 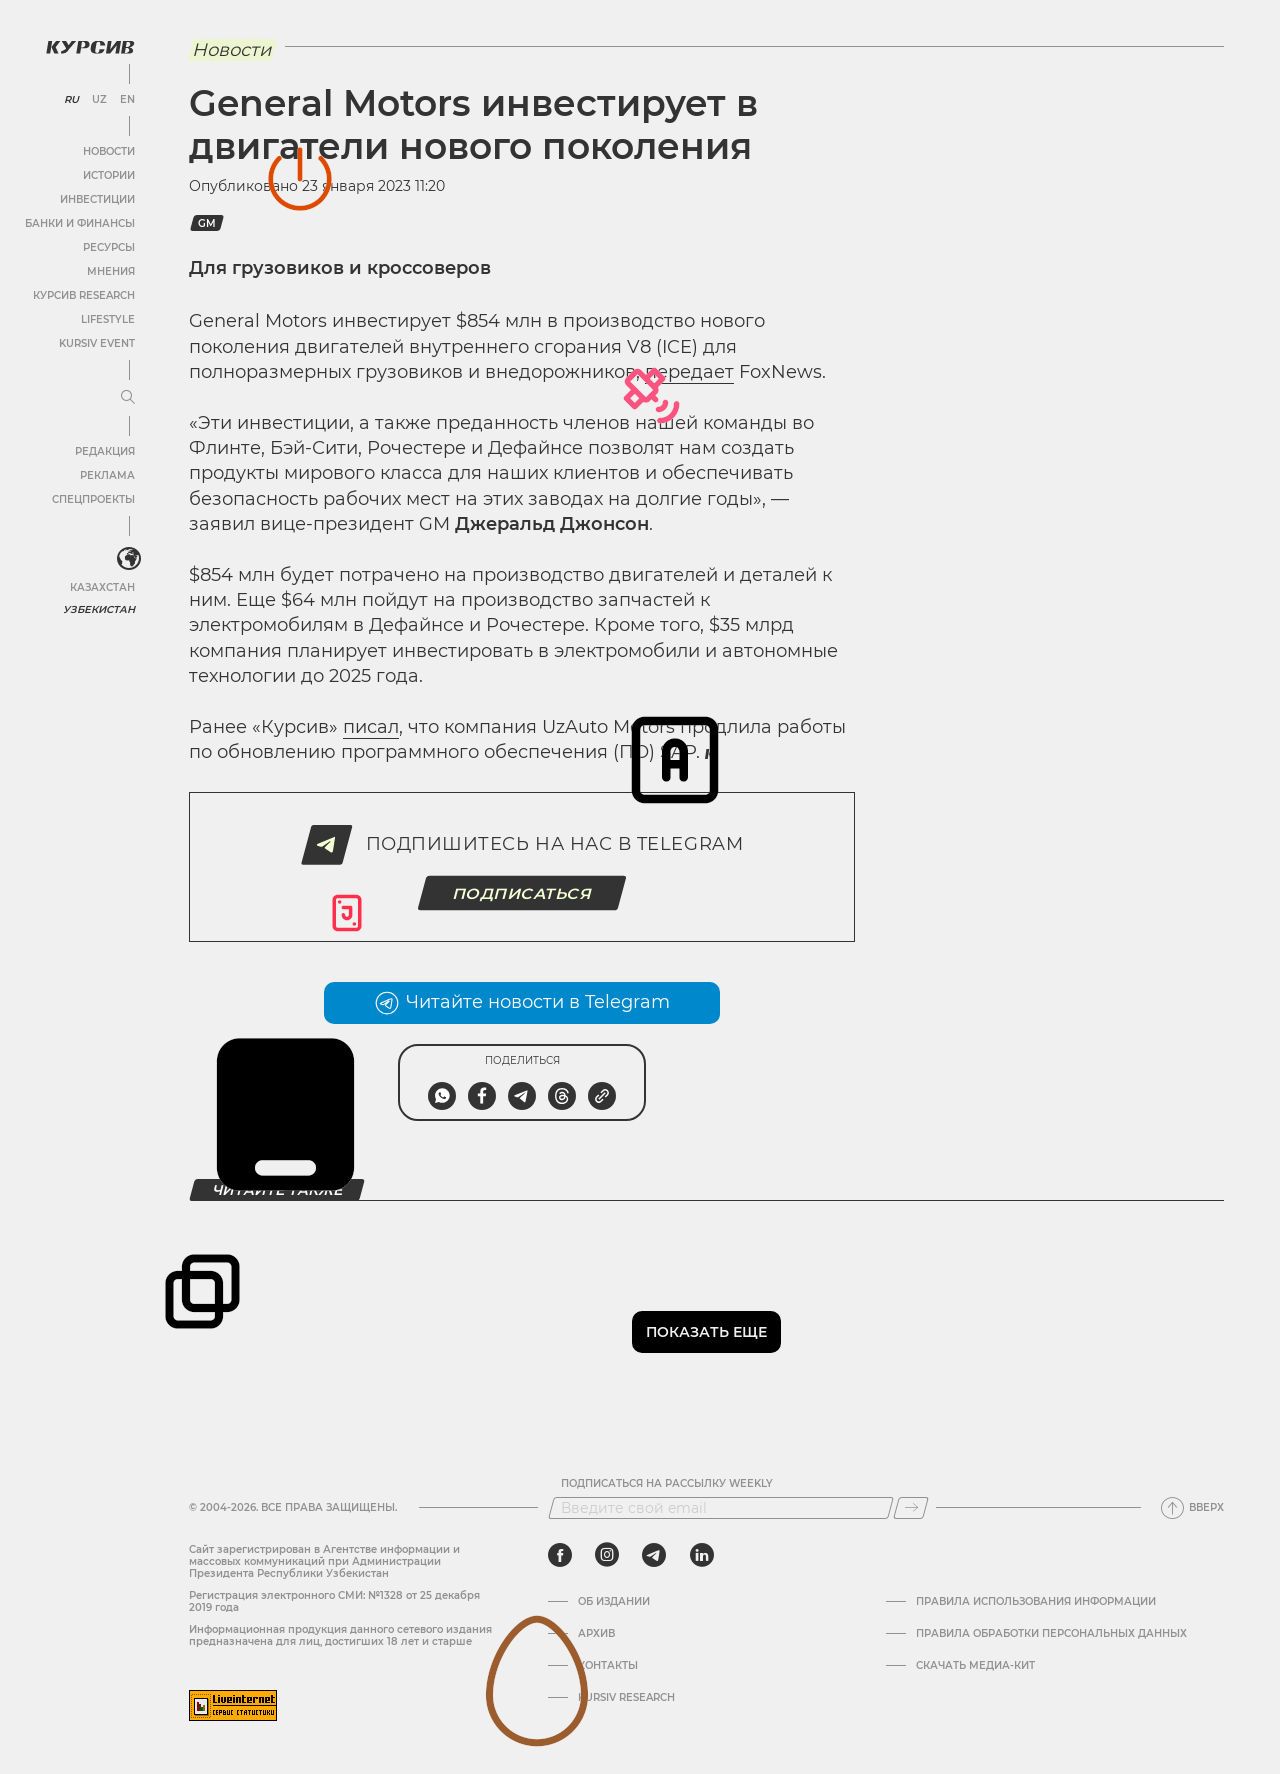 What do you see at coordinates (537, 1681) in the screenshot?
I see `indicates egg or egg-related dietary information` at bounding box center [537, 1681].